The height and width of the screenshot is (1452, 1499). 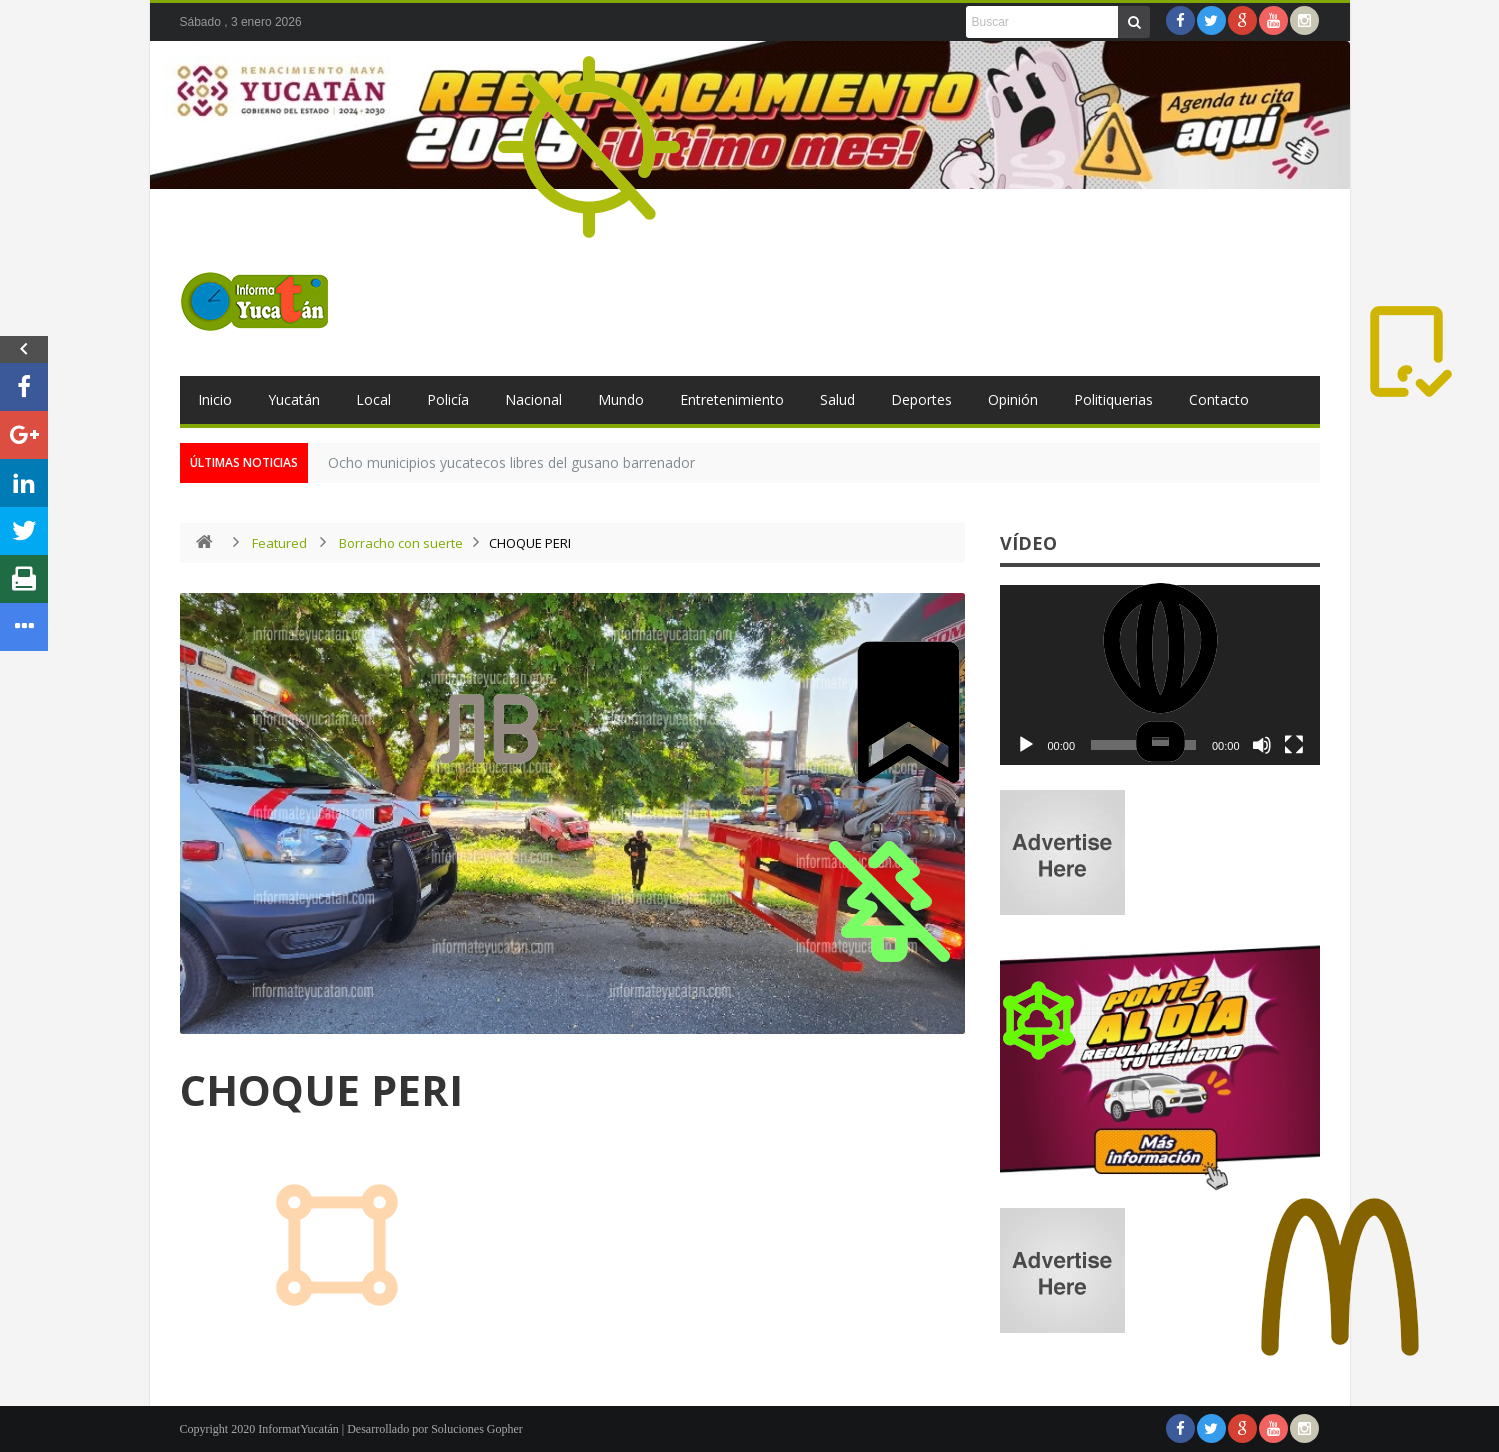 I want to click on tablet device successfully connected, so click(x=1406, y=351).